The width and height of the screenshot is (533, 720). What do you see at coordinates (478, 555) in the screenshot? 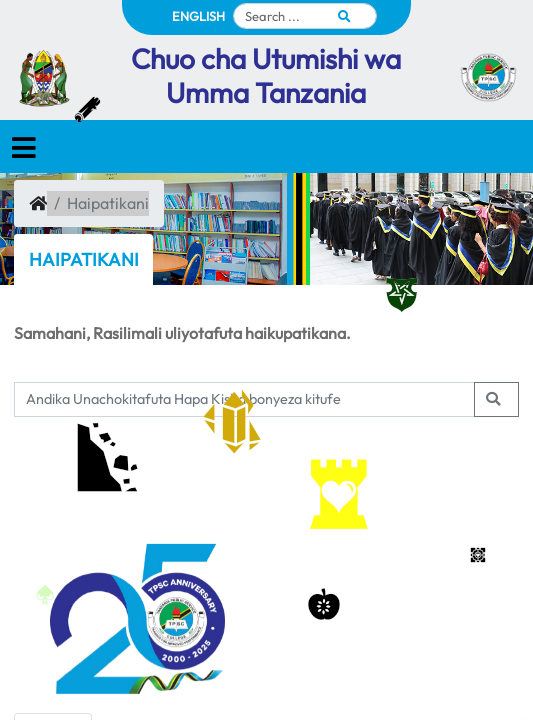
I see `companion cube item or collectible from Portal` at bounding box center [478, 555].